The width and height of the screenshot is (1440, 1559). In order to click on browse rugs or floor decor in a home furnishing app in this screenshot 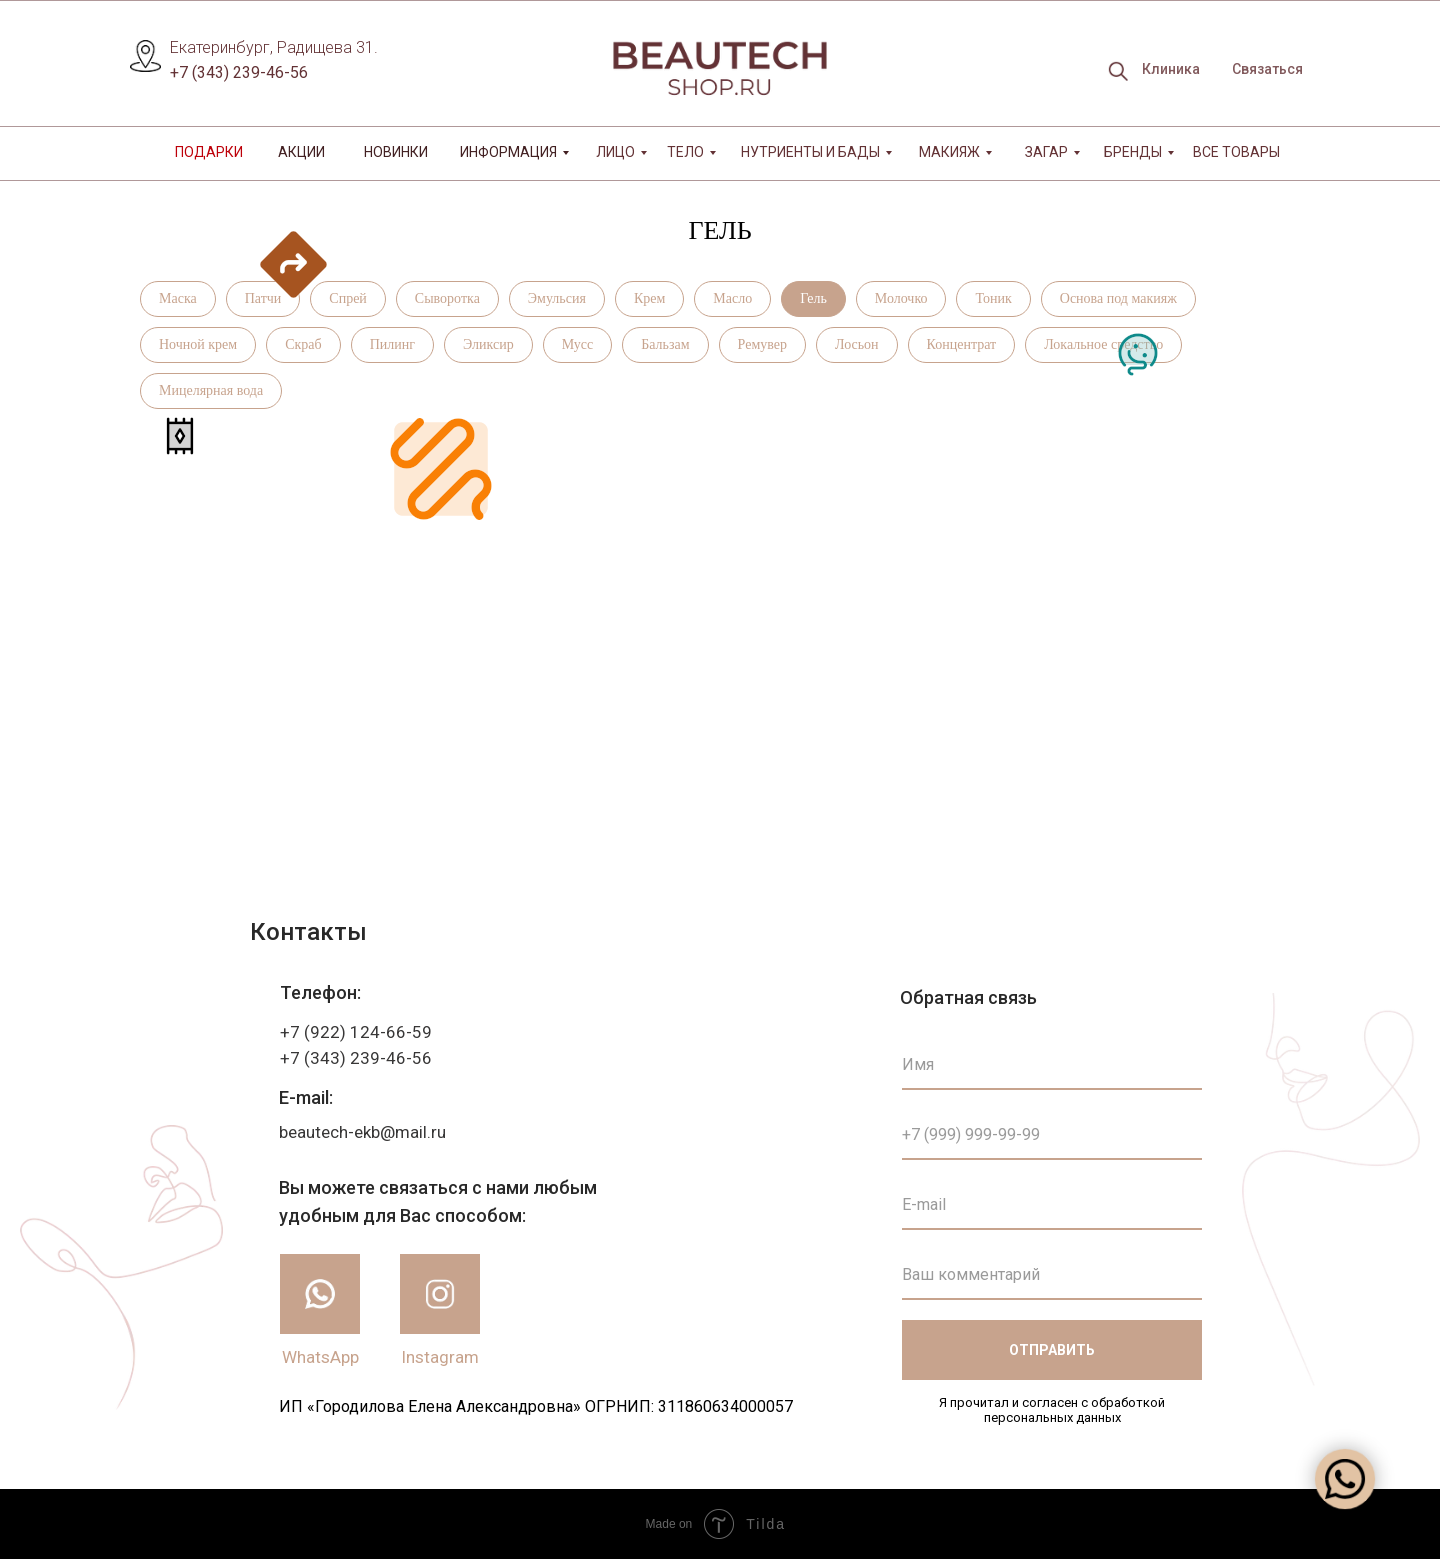, I will do `click(180, 436)`.